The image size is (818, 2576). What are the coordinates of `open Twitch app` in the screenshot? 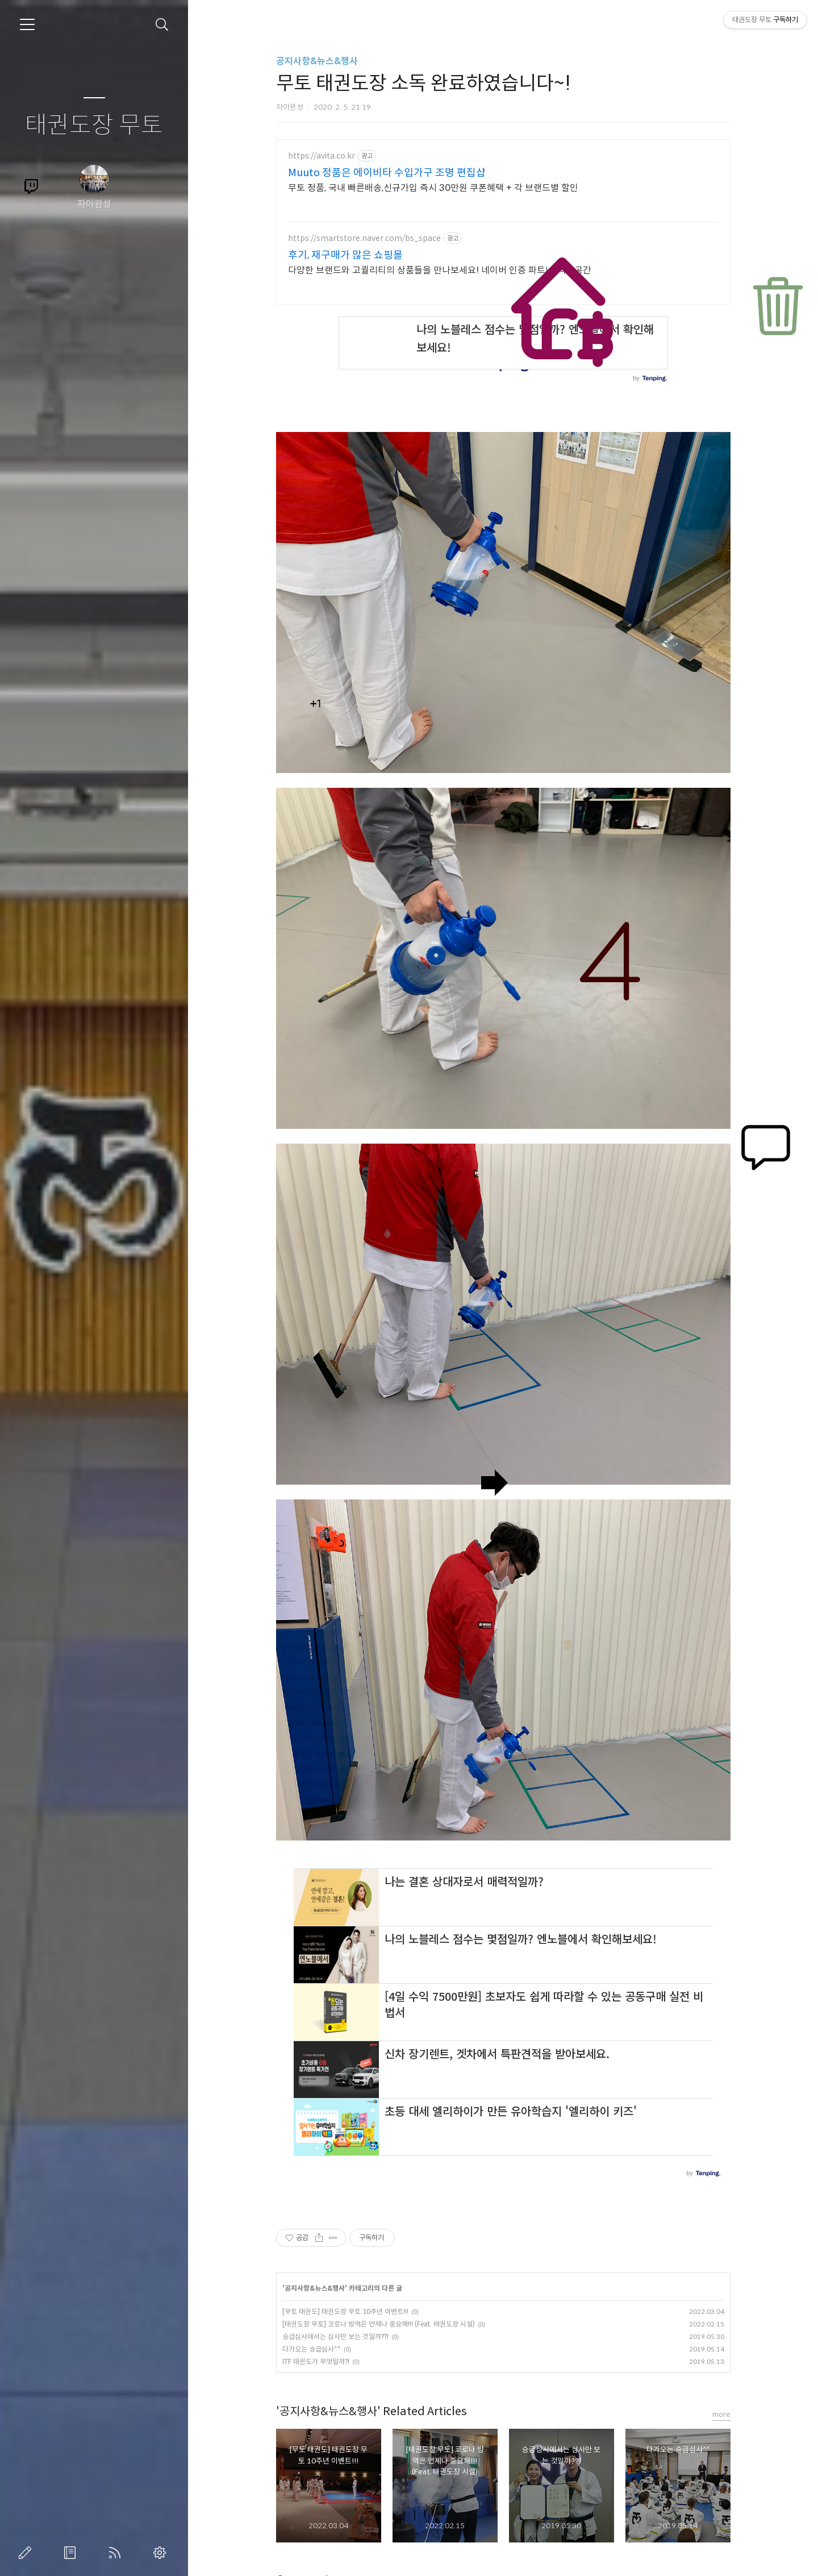 It's located at (31, 186).